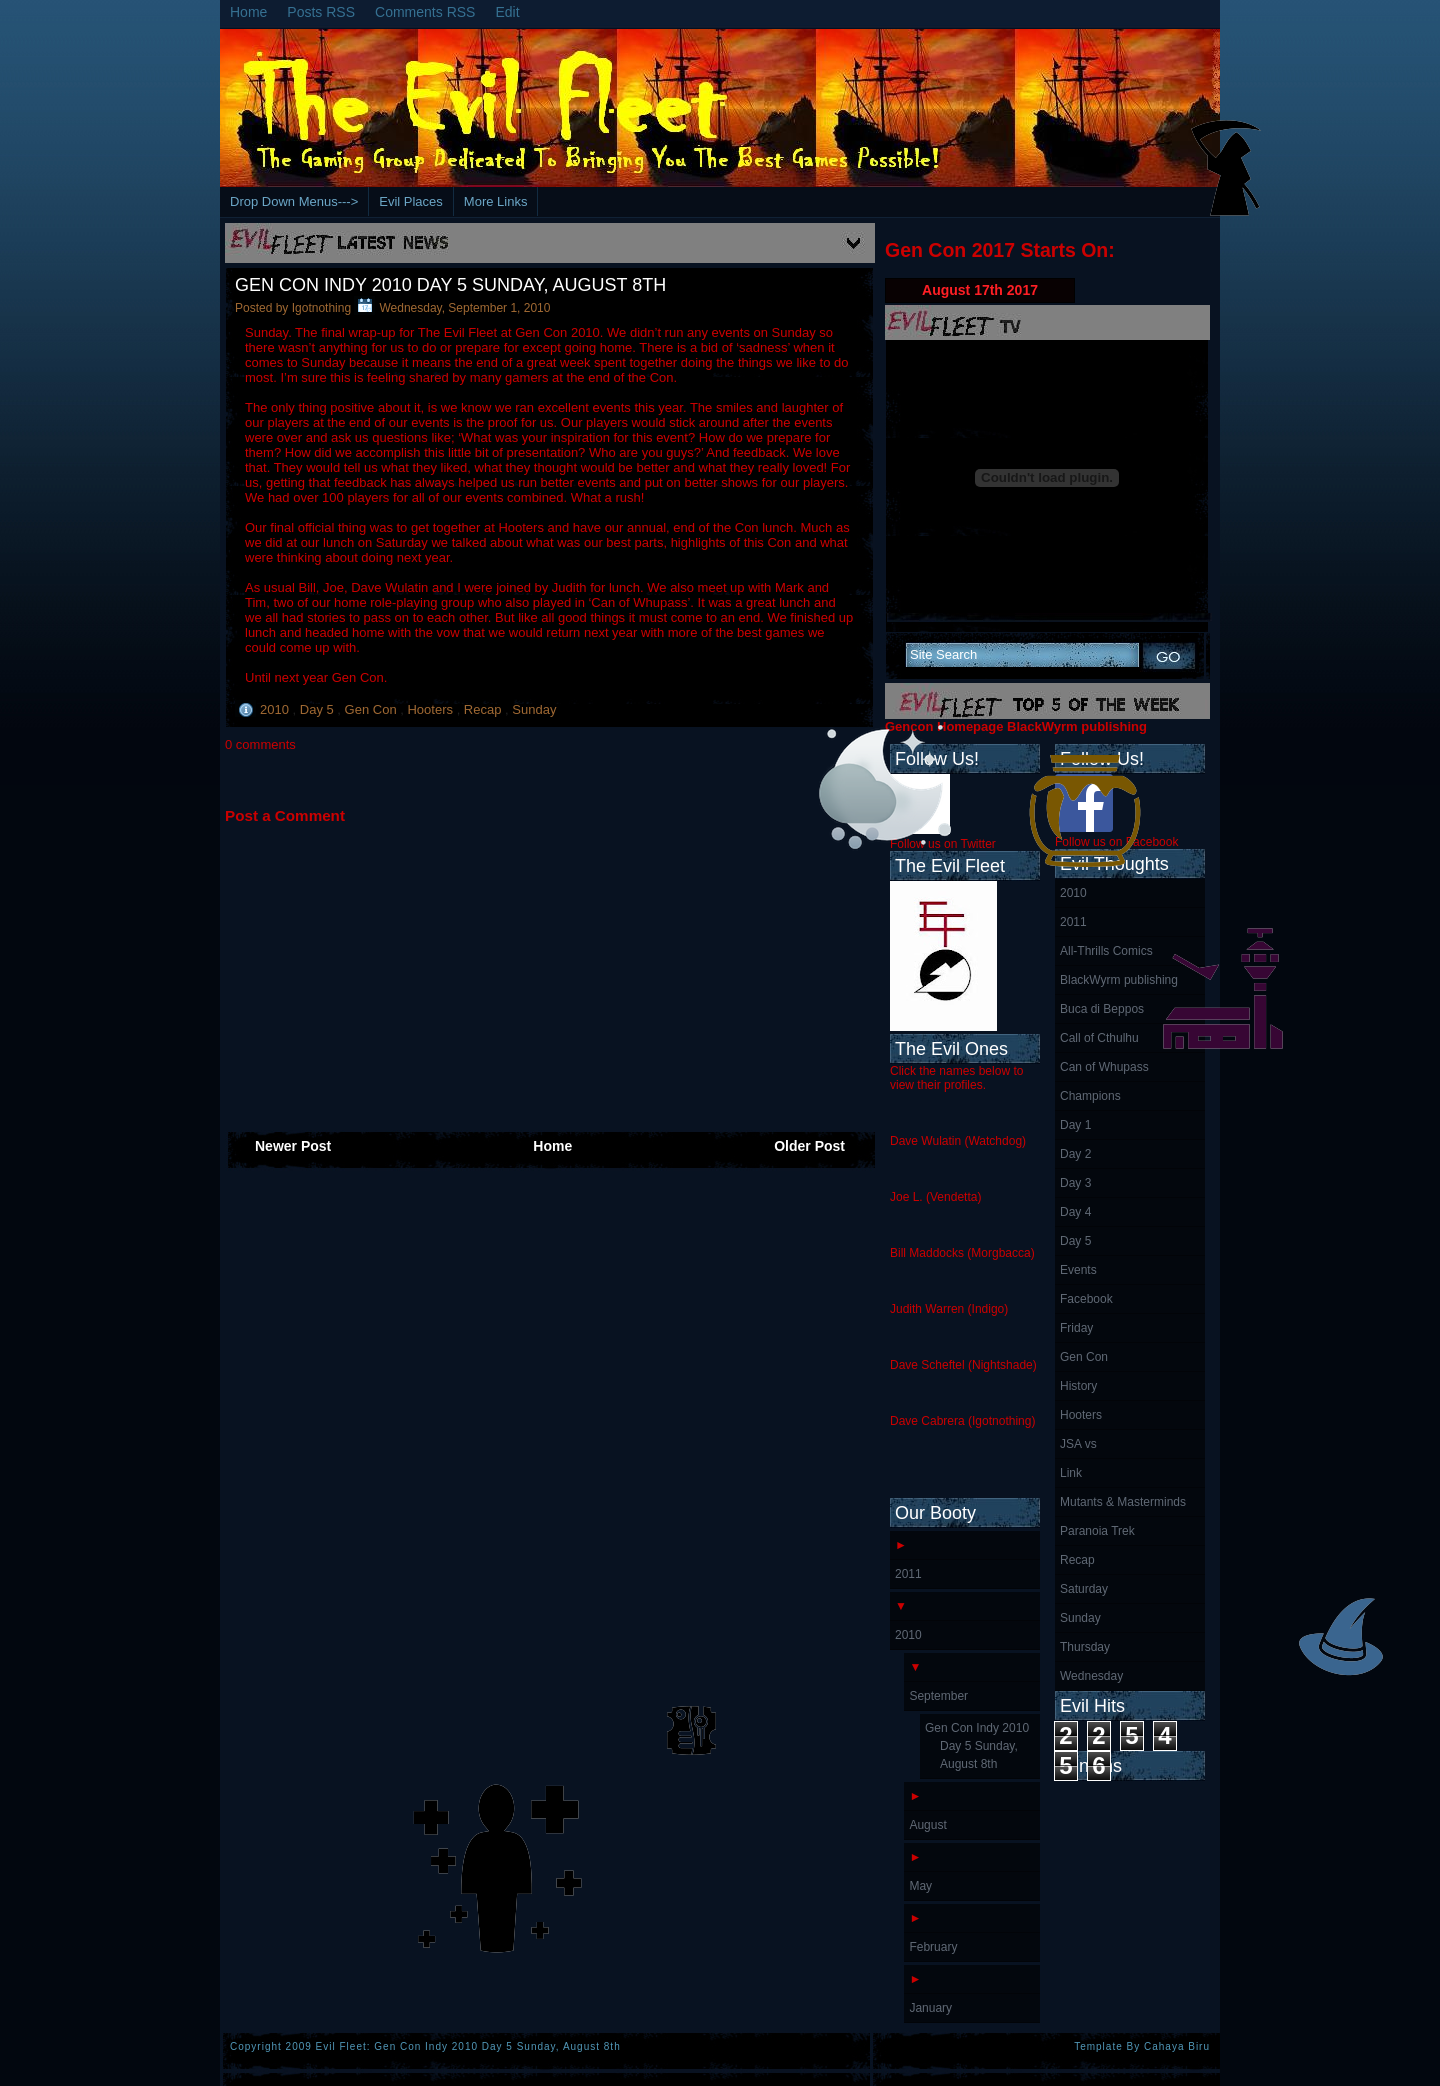 This screenshot has width=1440, height=2086. Describe the element at coordinates (1228, 168) in the screenshot. I see `indicates death or game over state` at that location.